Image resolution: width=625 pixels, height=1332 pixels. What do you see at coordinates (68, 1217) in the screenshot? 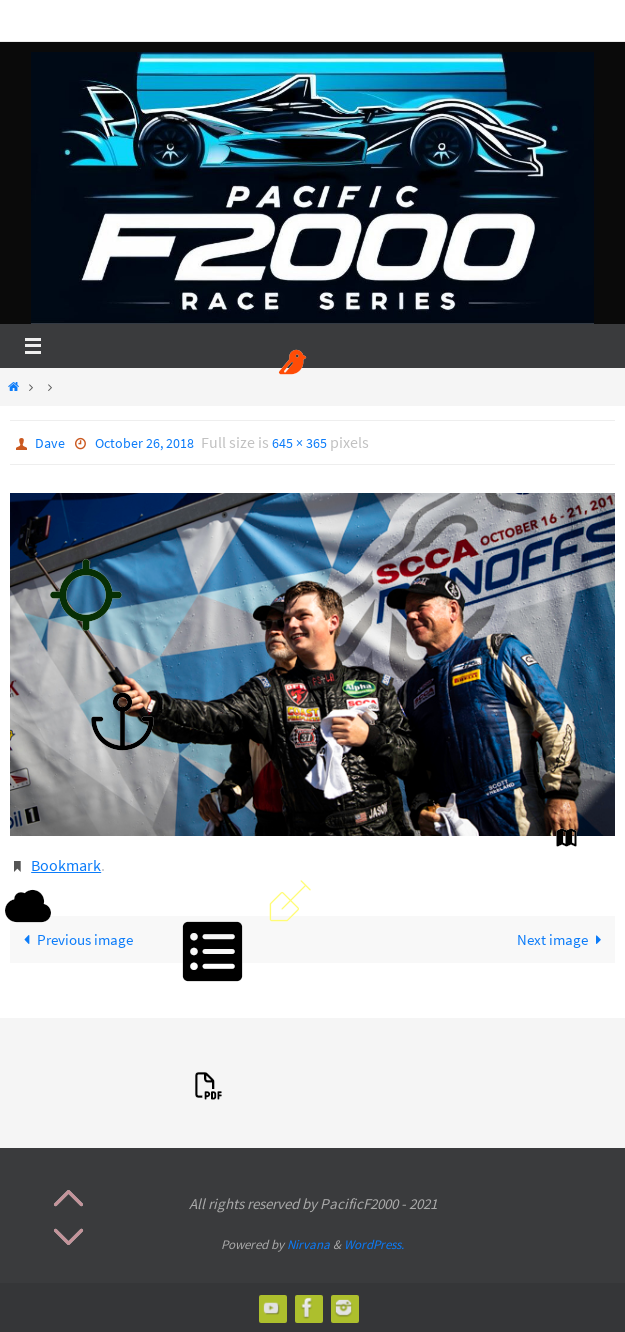
I see `expand or collapse a dropdown menu` at bounding box center [68, 1217].